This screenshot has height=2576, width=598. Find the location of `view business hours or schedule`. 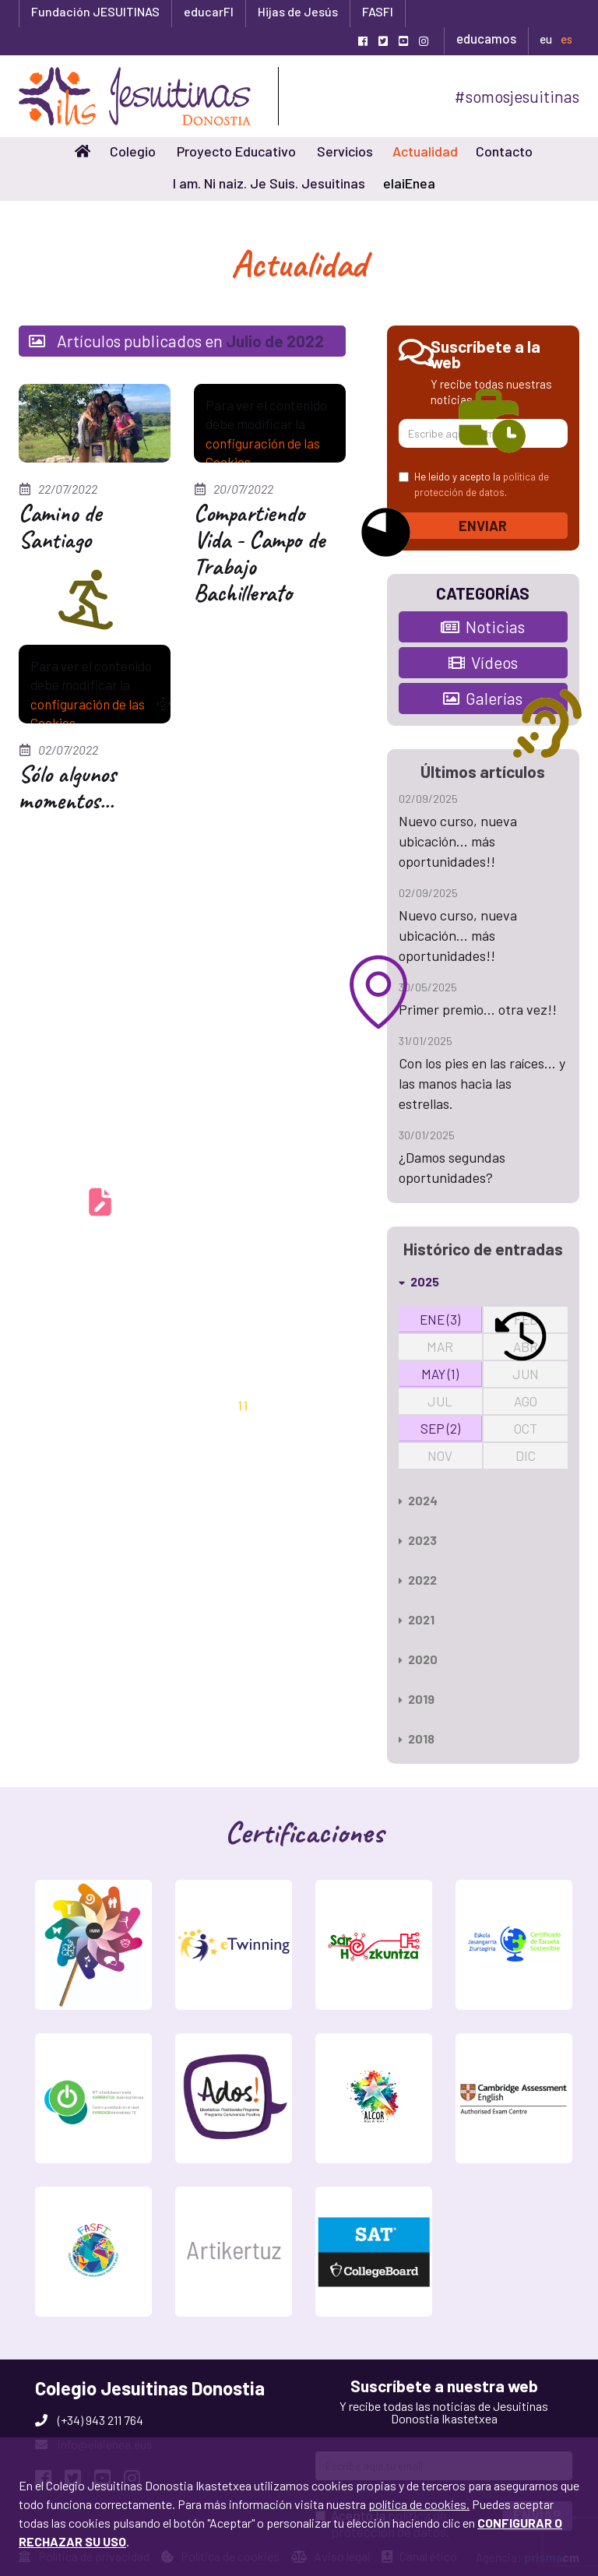

view business hours or schedule is located at coordinates (488, 419).